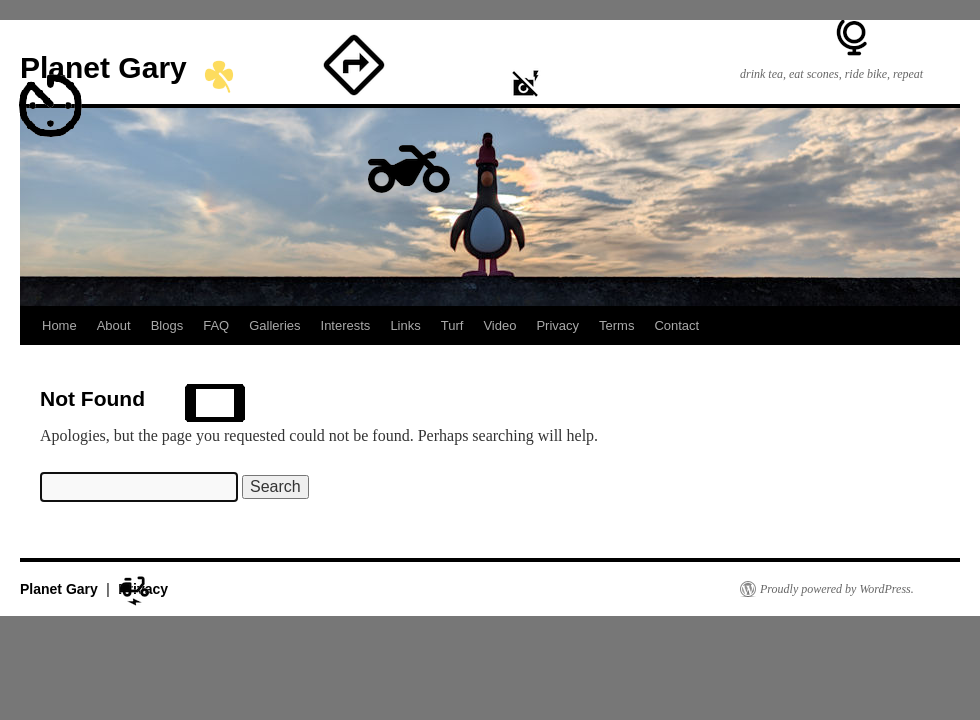 This screenshot has height=720, width=980. I want to click on select electric moped as transportation mode, so click(134, 589).